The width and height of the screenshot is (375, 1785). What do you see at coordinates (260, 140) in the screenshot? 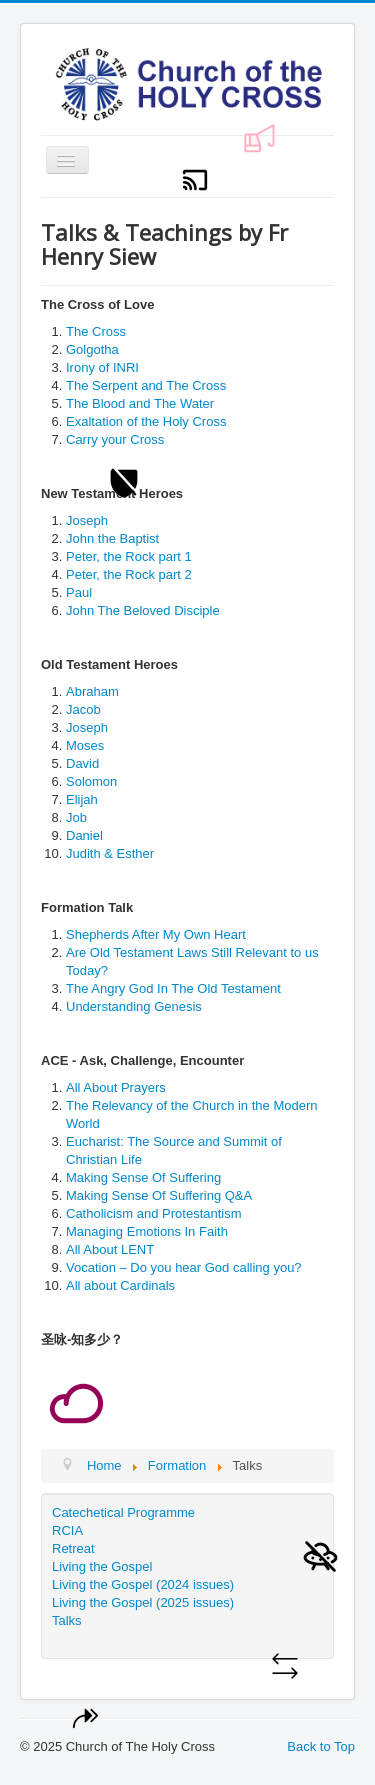
I see `construction or building in progress` at bounding box center [260, 140].